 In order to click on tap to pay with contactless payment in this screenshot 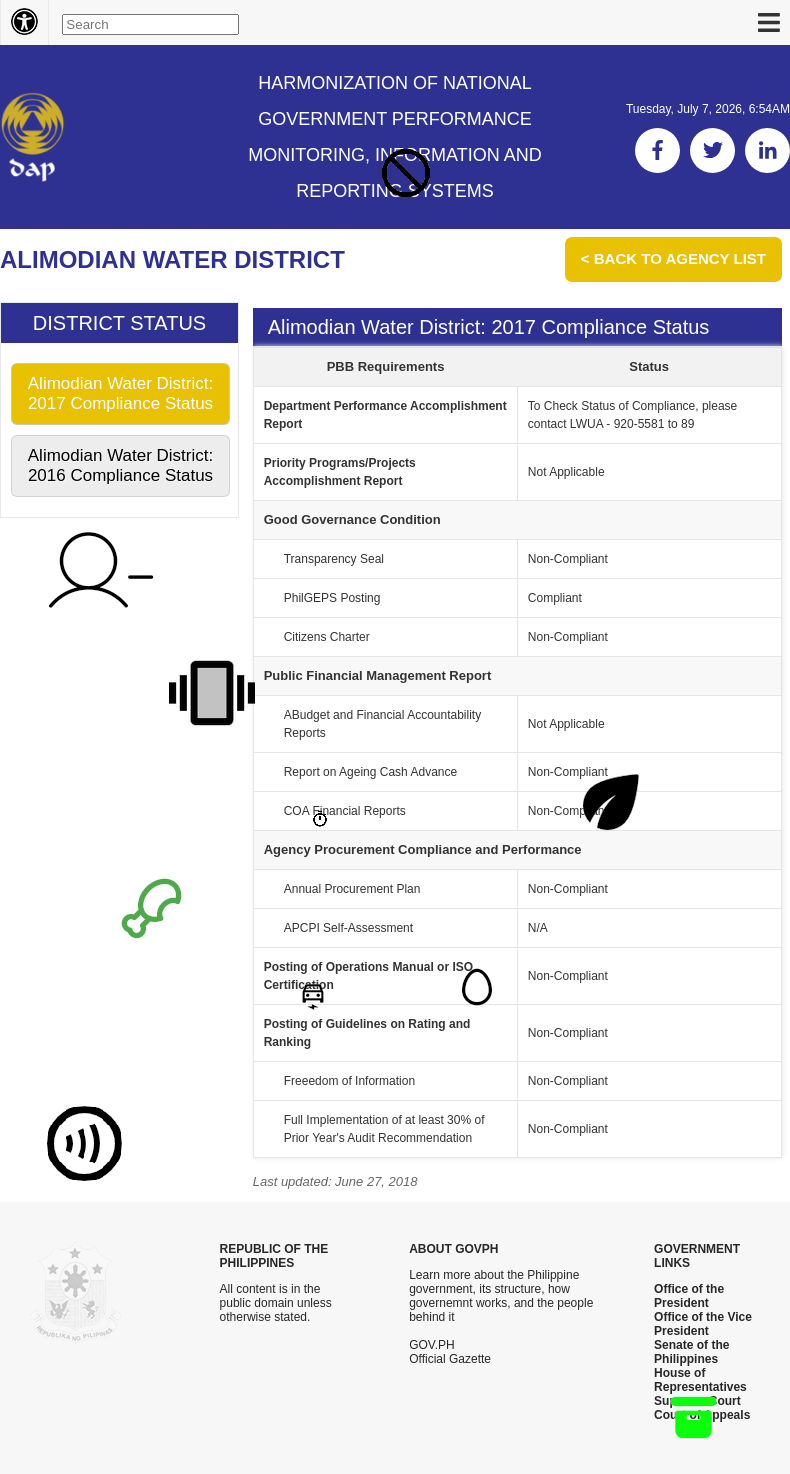, I will do `click(84, 1143)`.